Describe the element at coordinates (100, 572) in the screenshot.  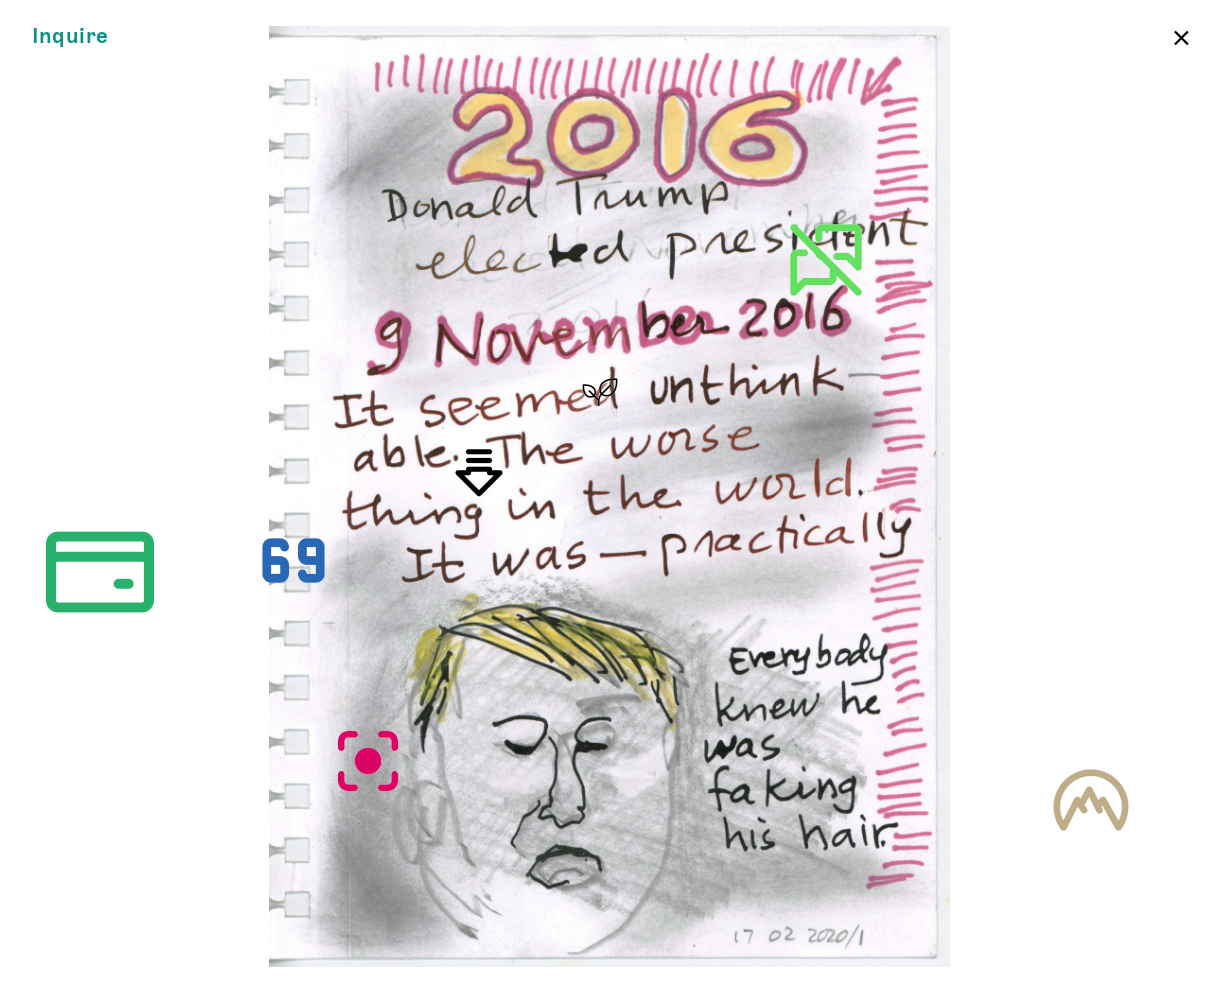
I see `manage payment methods` at that location.